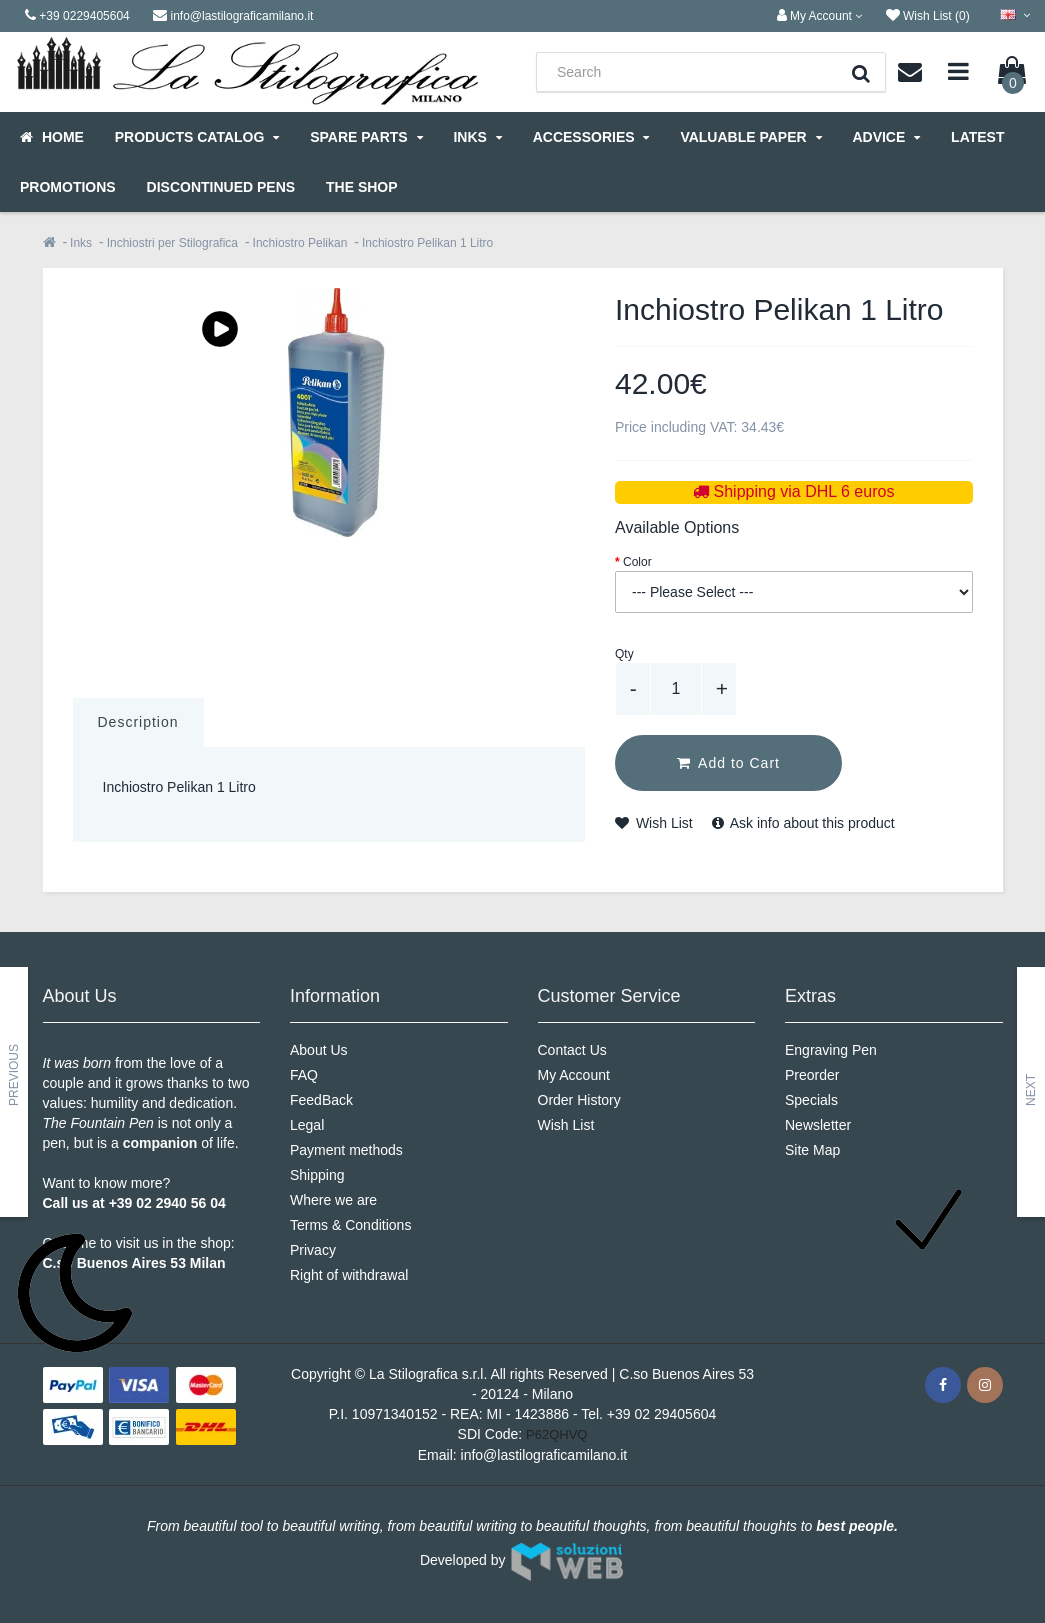 The width and height of the screenshot is (1045, 1623). I want to click on confirm or complete an action, so click(928, 1219).